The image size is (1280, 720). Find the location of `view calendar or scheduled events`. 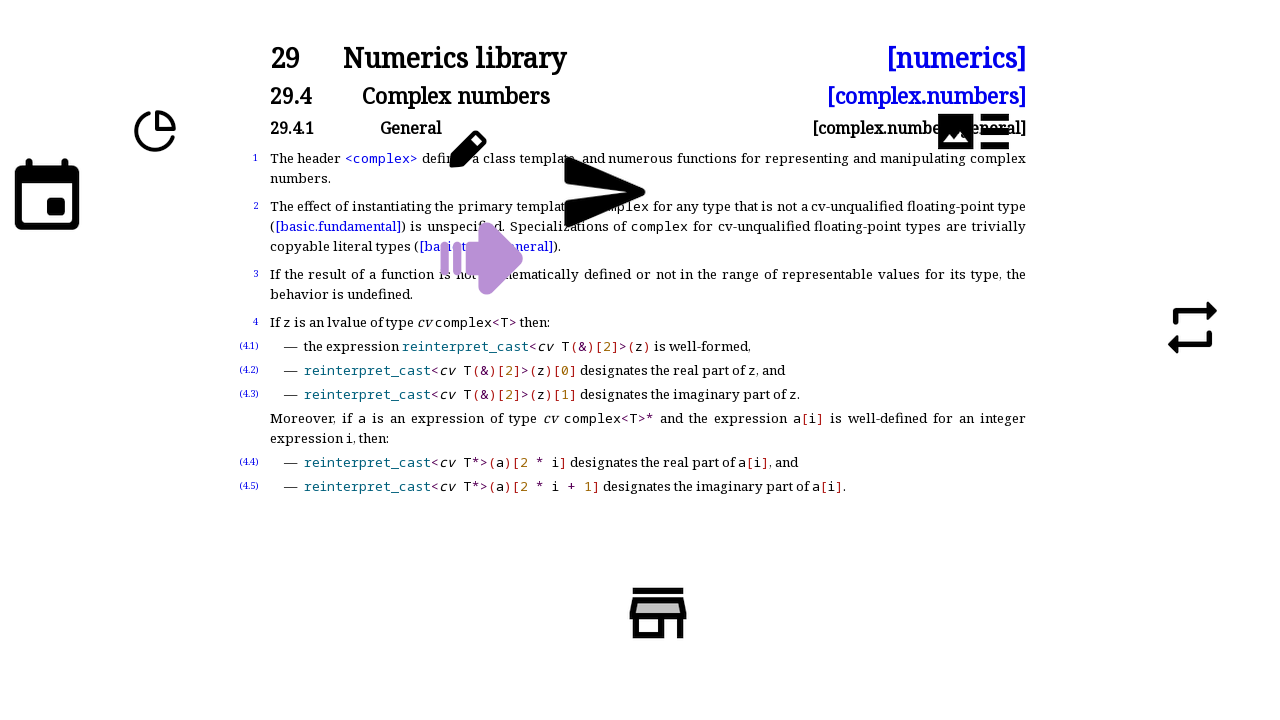

view calendar or scheduled events is located at coordinates (47, 194).